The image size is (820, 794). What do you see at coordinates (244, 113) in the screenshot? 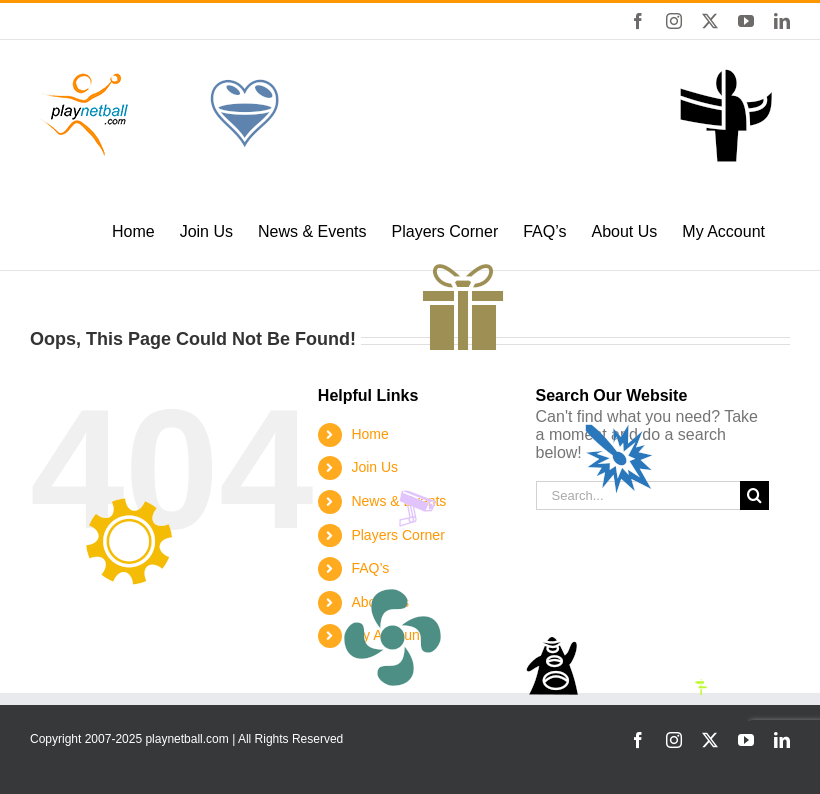
I see `indicates a fragile or special health/life status in a game` at bounding box center [244, 113].